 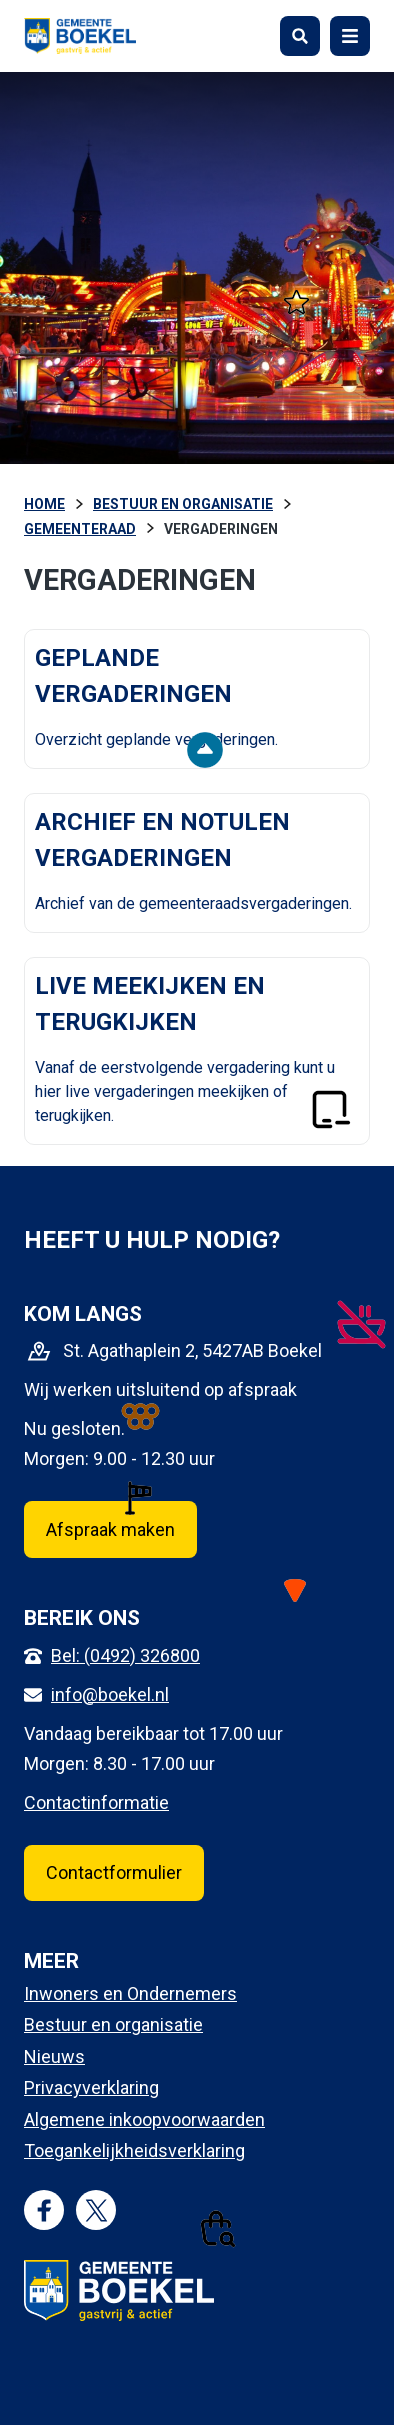 I want to click on view current wind conditions, so click(x=140, y=1498).